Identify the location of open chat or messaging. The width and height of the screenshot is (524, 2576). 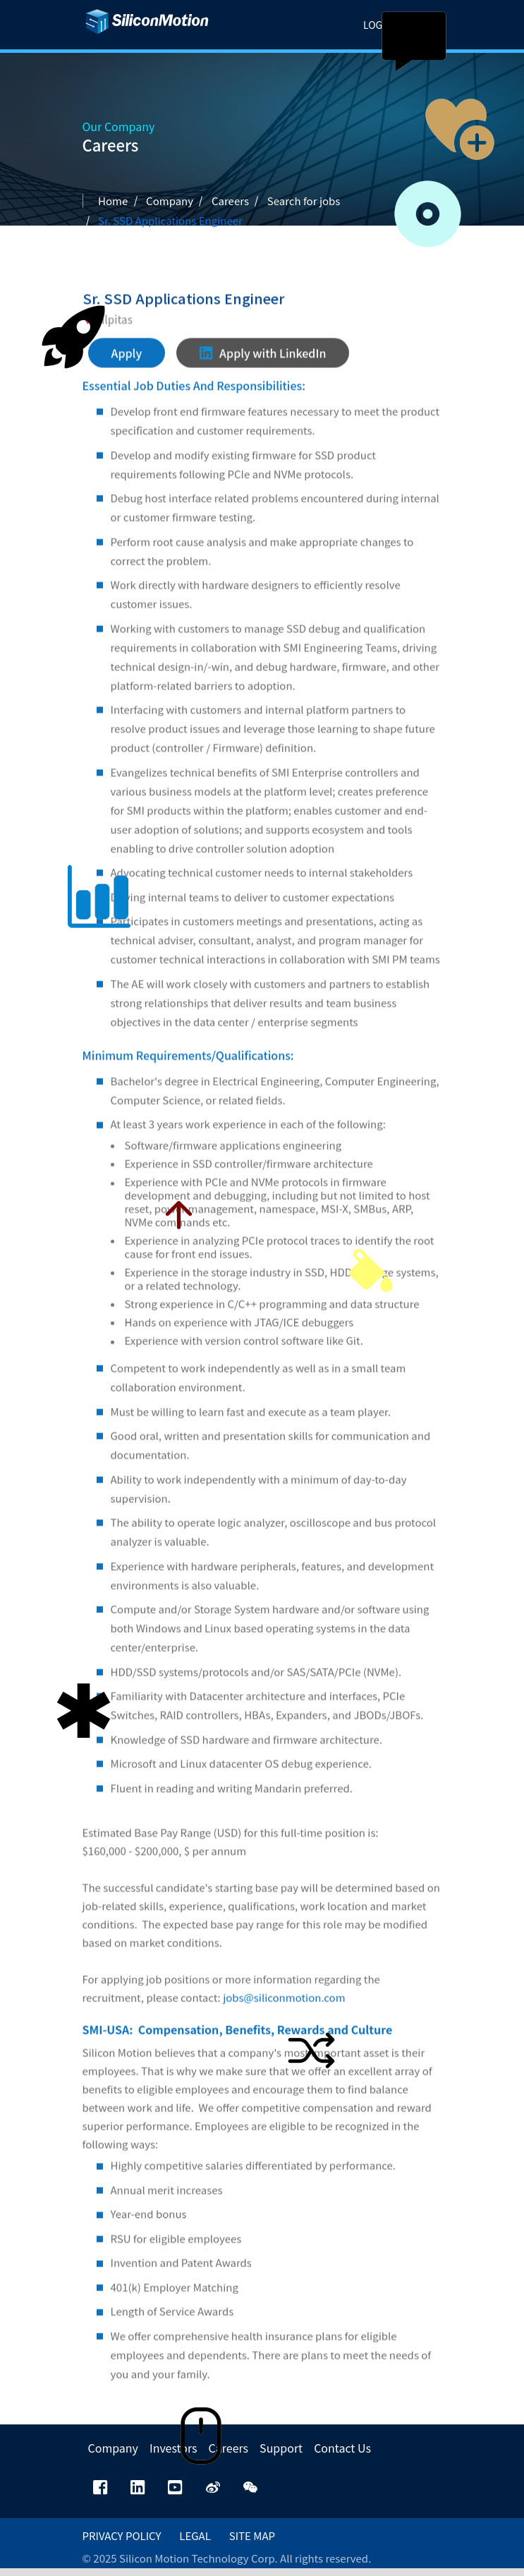
(414, 42).